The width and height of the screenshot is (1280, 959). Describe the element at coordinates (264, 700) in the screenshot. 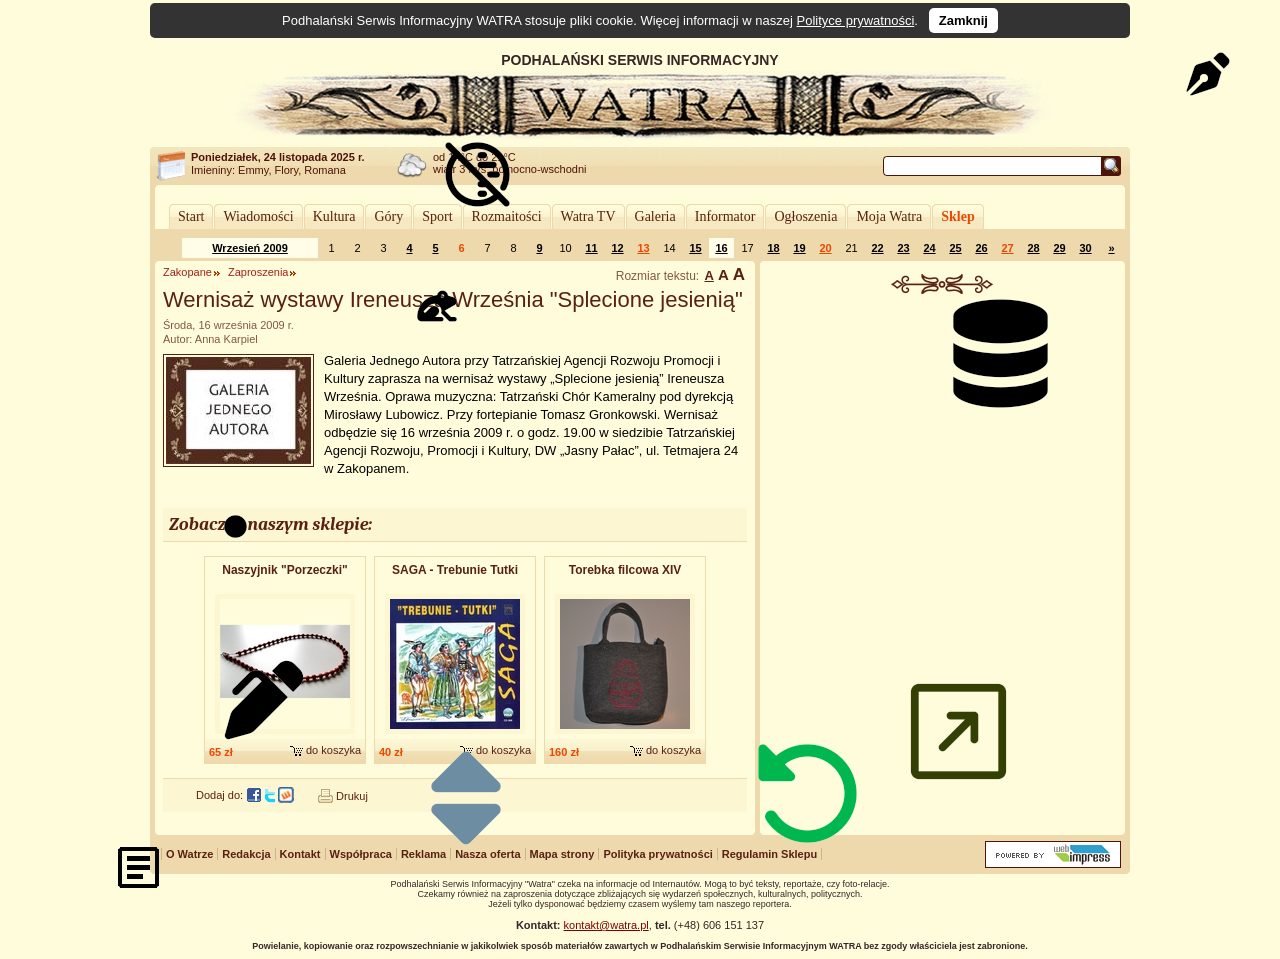

I see `edit or modify content` at that location.